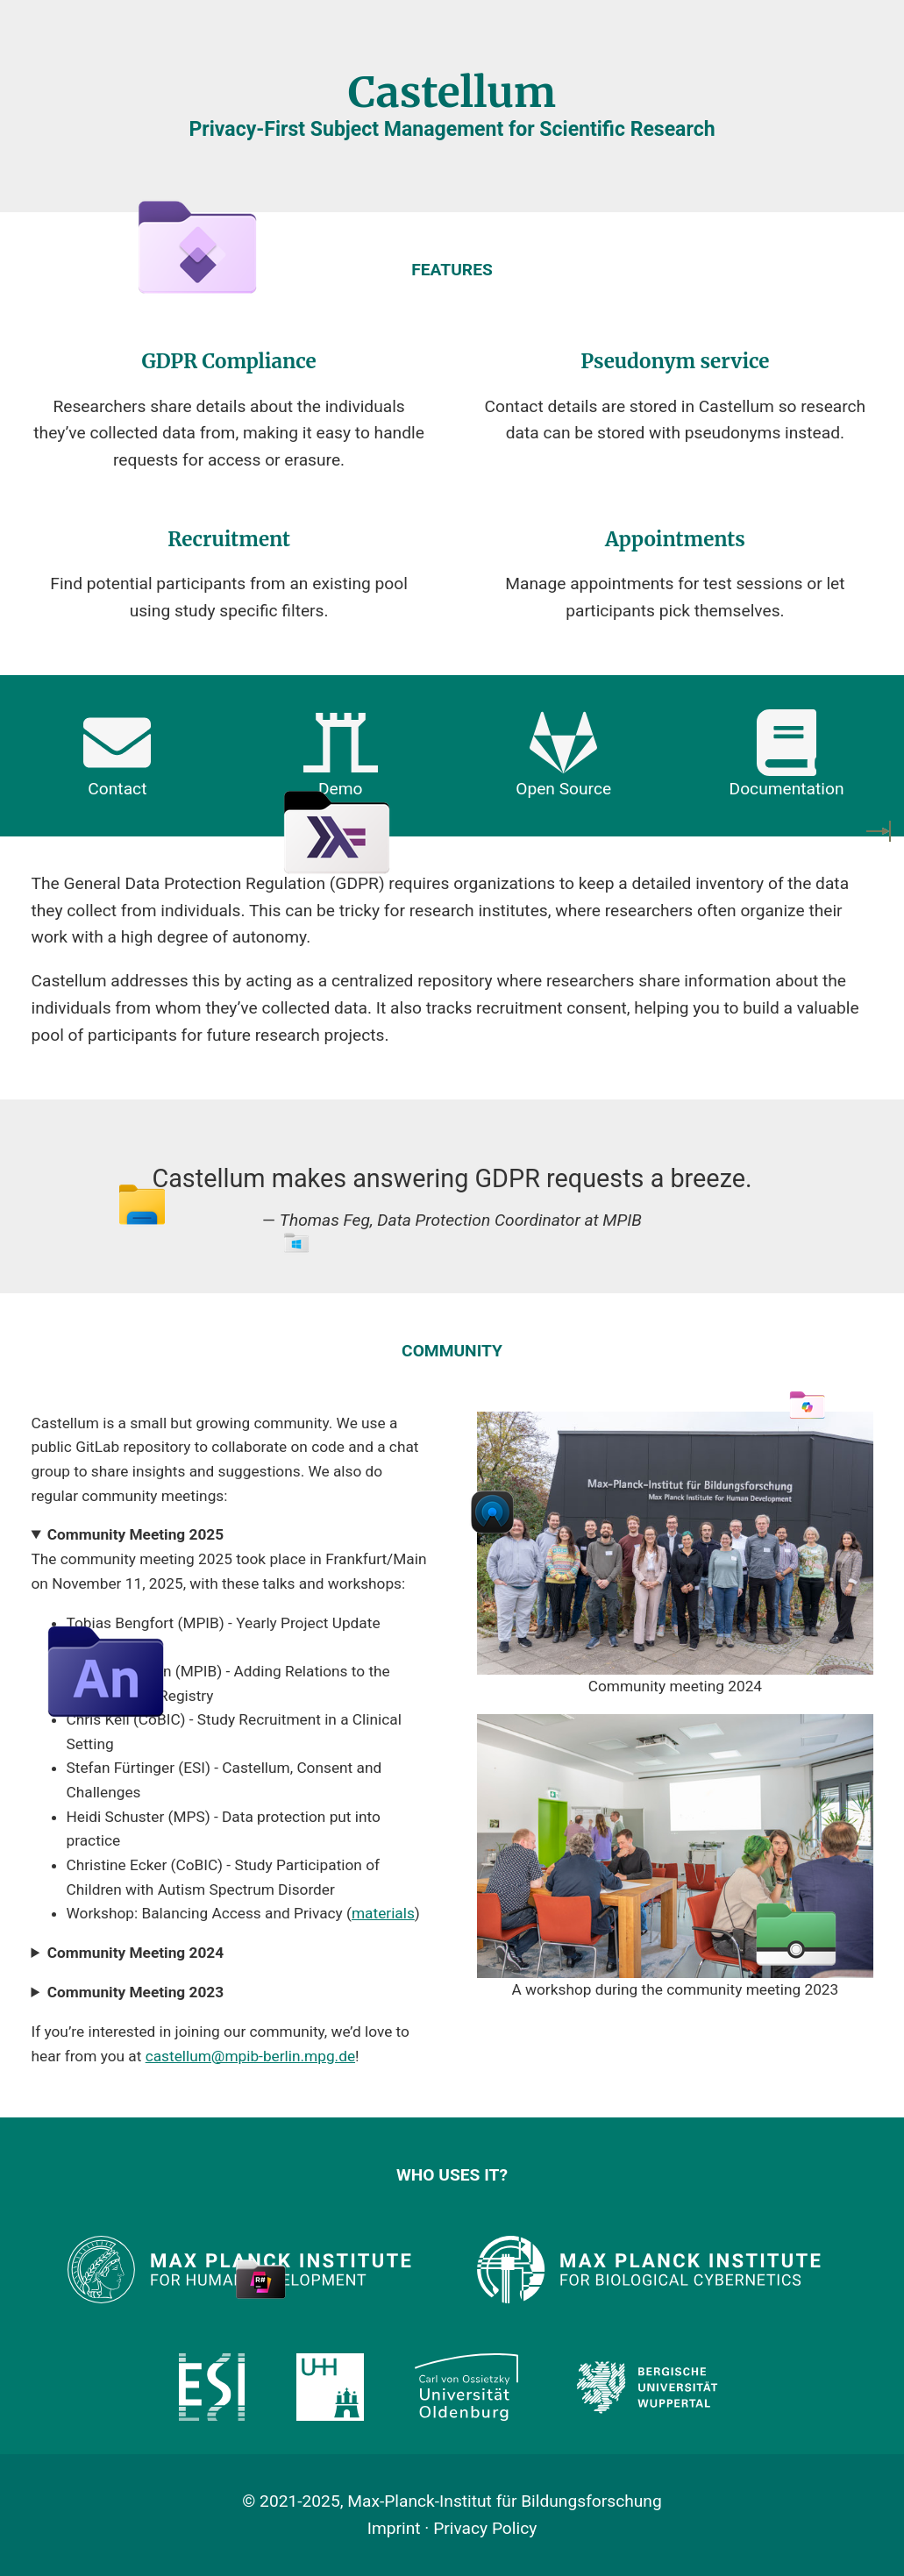 The width and height of the screenshot is (904, 2576). I want to click on open microsoft finance documents folder, so click(196, 250).